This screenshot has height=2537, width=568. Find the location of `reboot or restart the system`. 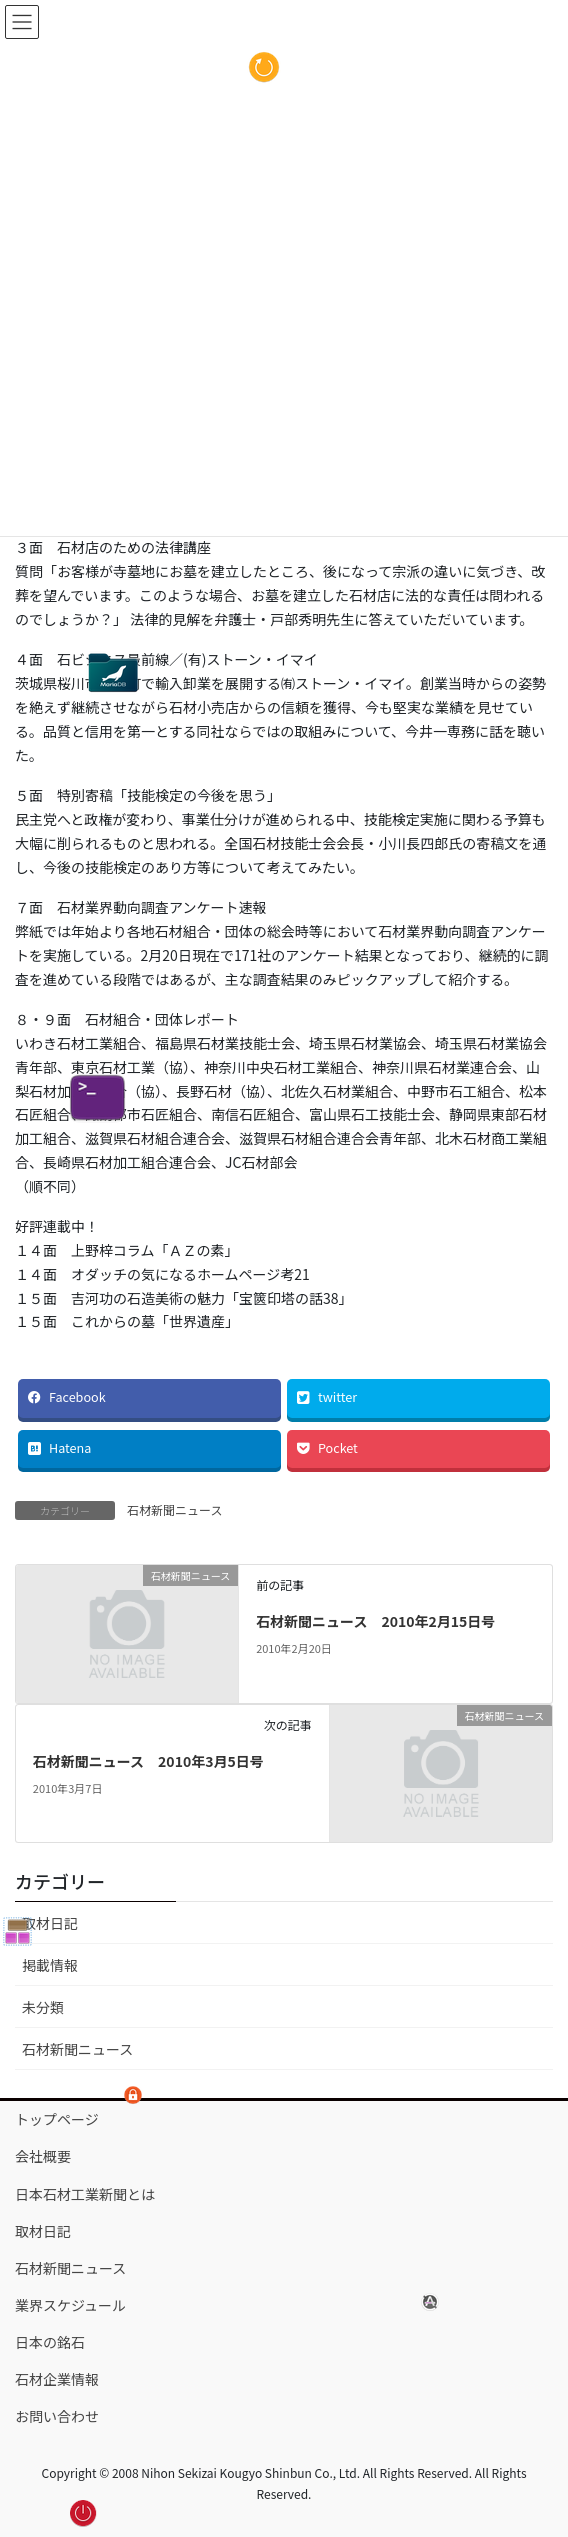

reboot or restart the system is located at coordinates (264, 67).